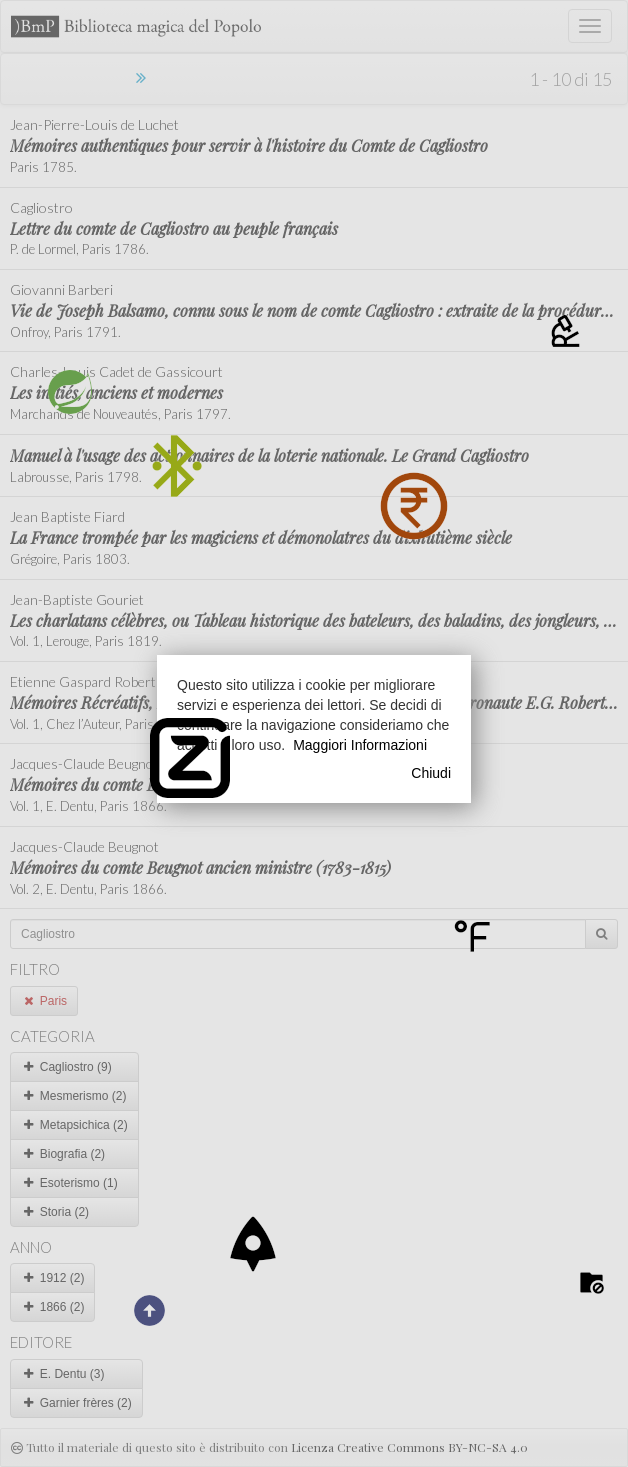 The height and width of the screenshot is (1467, 628). Describe the element at coordinates (190, 758) in the screenshot. I see `open the ziggo app` at that location.